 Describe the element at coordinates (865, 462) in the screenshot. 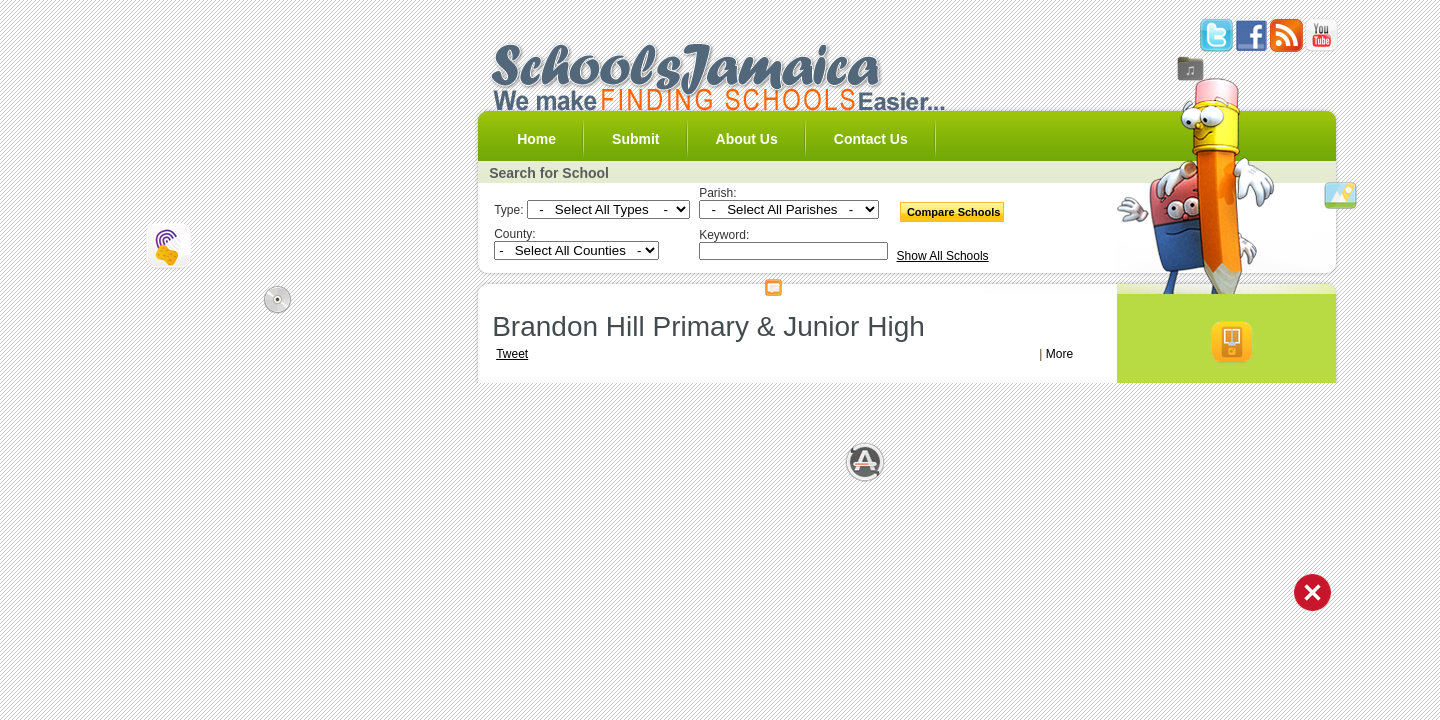

I see `open the software update manager` at that location.